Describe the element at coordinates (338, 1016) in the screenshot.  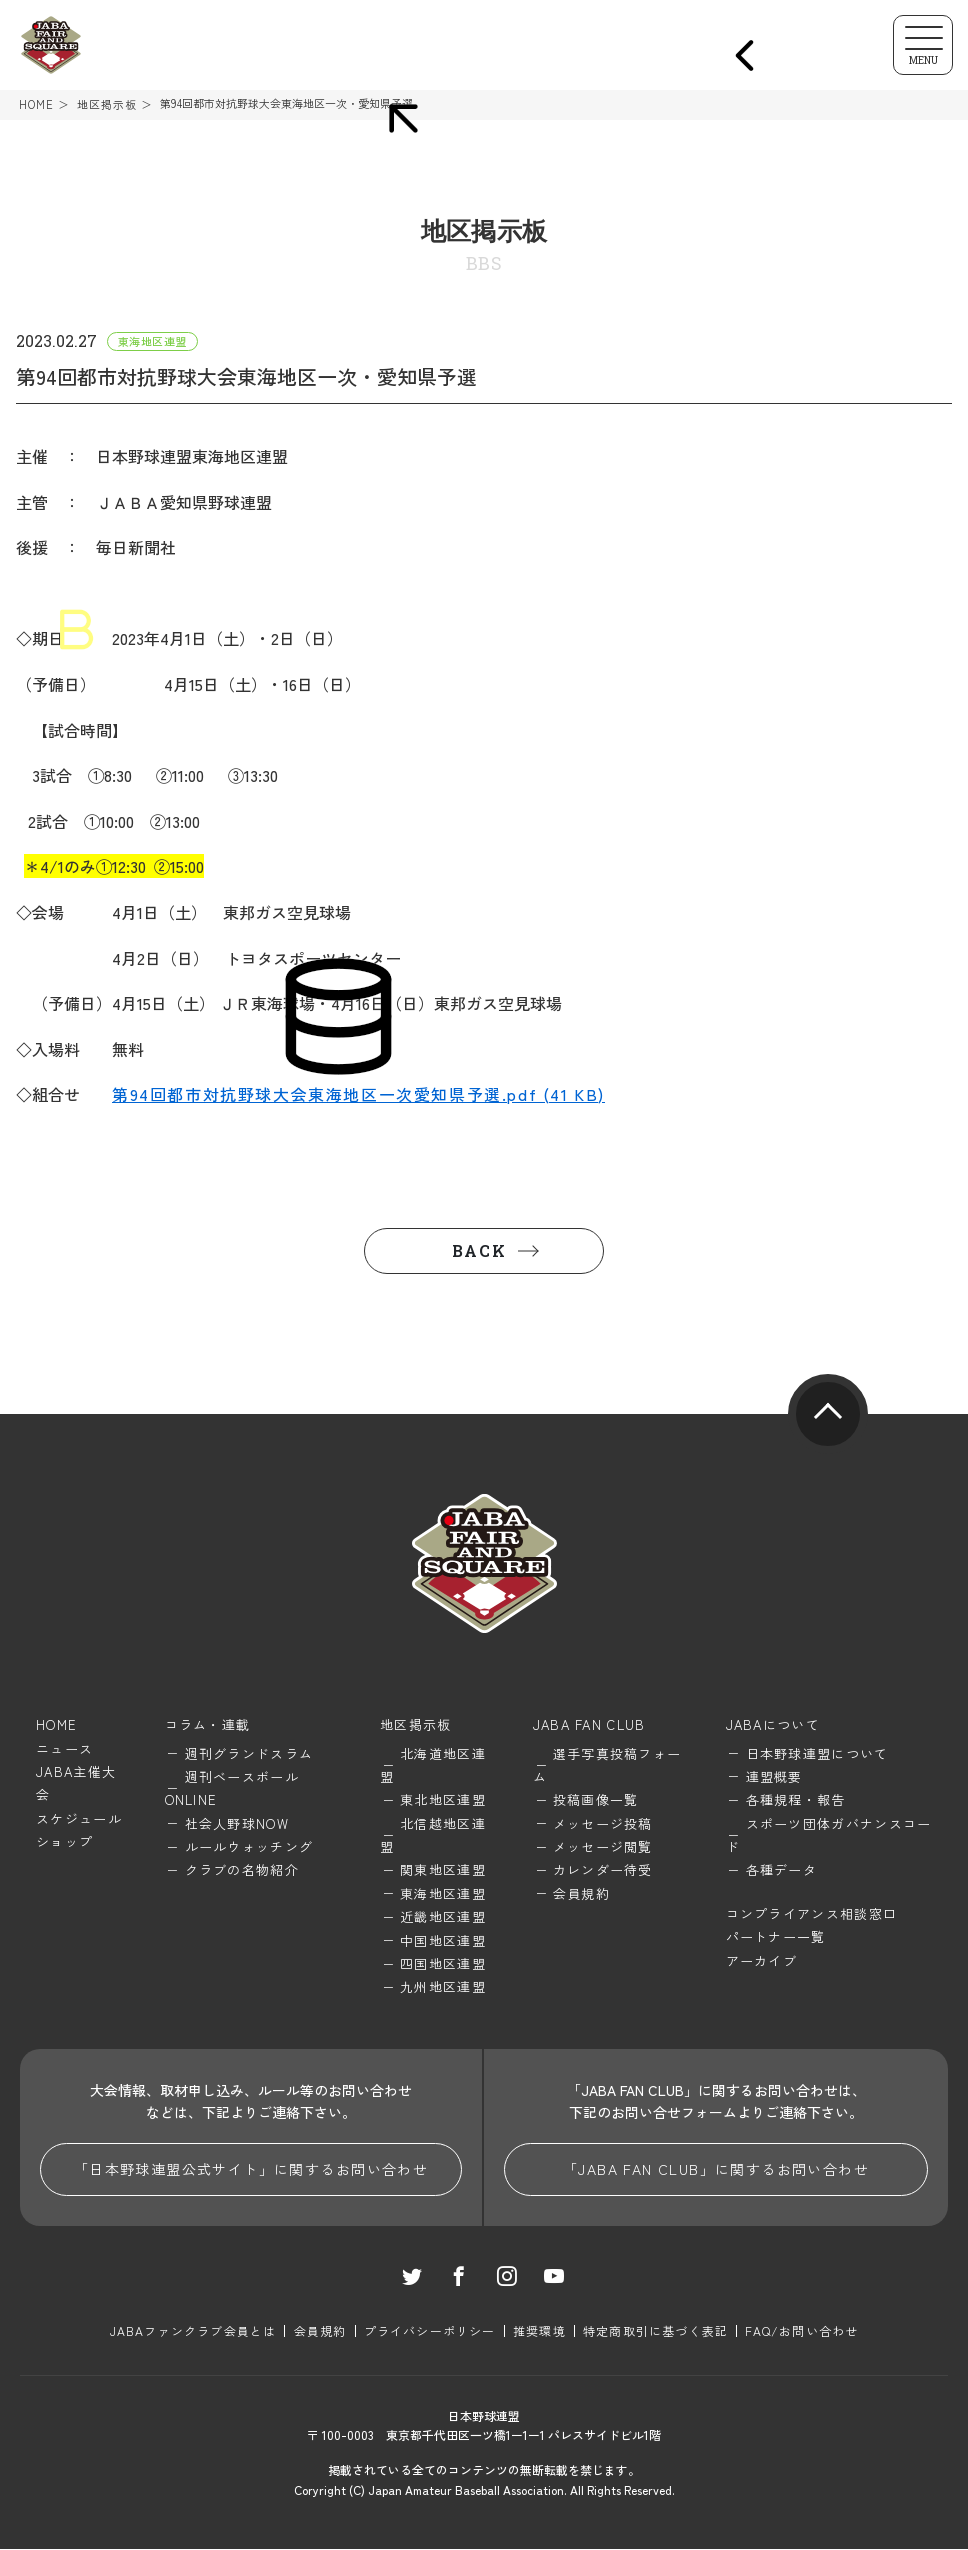
I see `access database management` at that location.